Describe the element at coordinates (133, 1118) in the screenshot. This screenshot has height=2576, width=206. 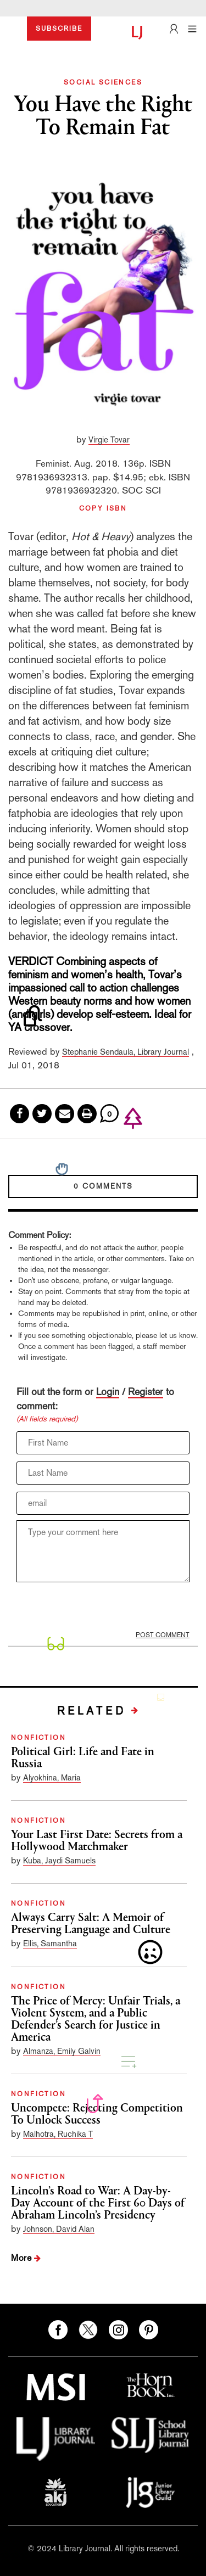
I see `indicates parks or nature areas on a map` at that location.